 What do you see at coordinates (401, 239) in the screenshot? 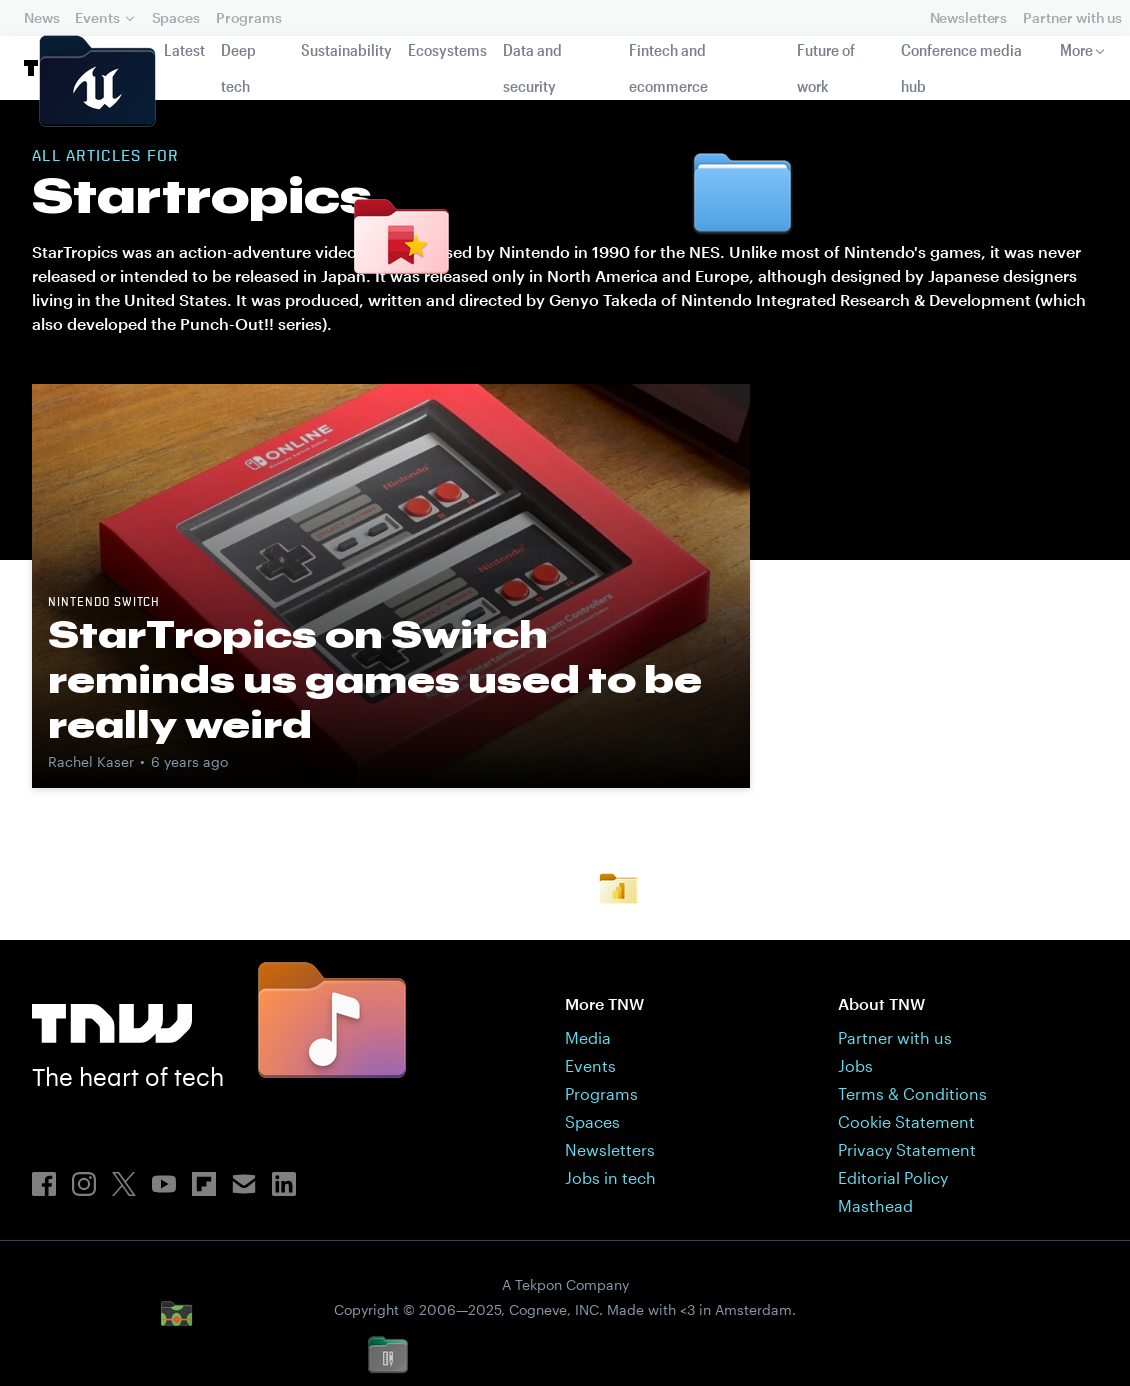
I see `open your bookmarked files folder` at bounding box center [401, 239].